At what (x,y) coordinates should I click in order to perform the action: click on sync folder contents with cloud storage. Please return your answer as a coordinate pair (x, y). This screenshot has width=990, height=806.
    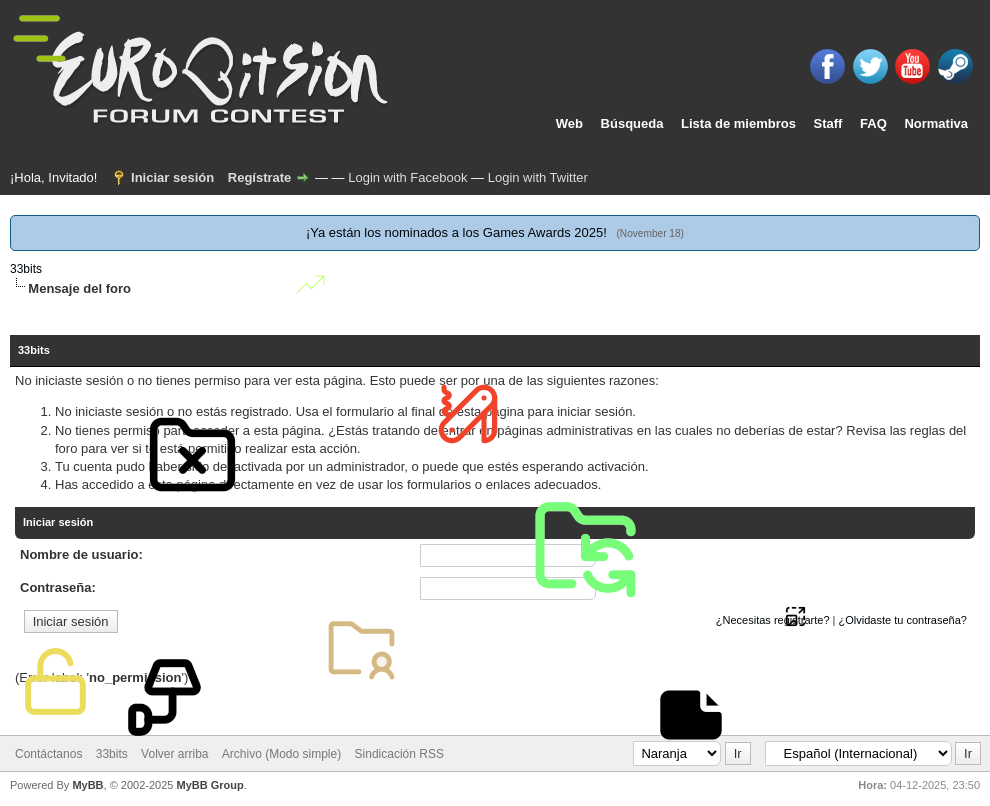
    Looking at the image, I should click on (585, 547).